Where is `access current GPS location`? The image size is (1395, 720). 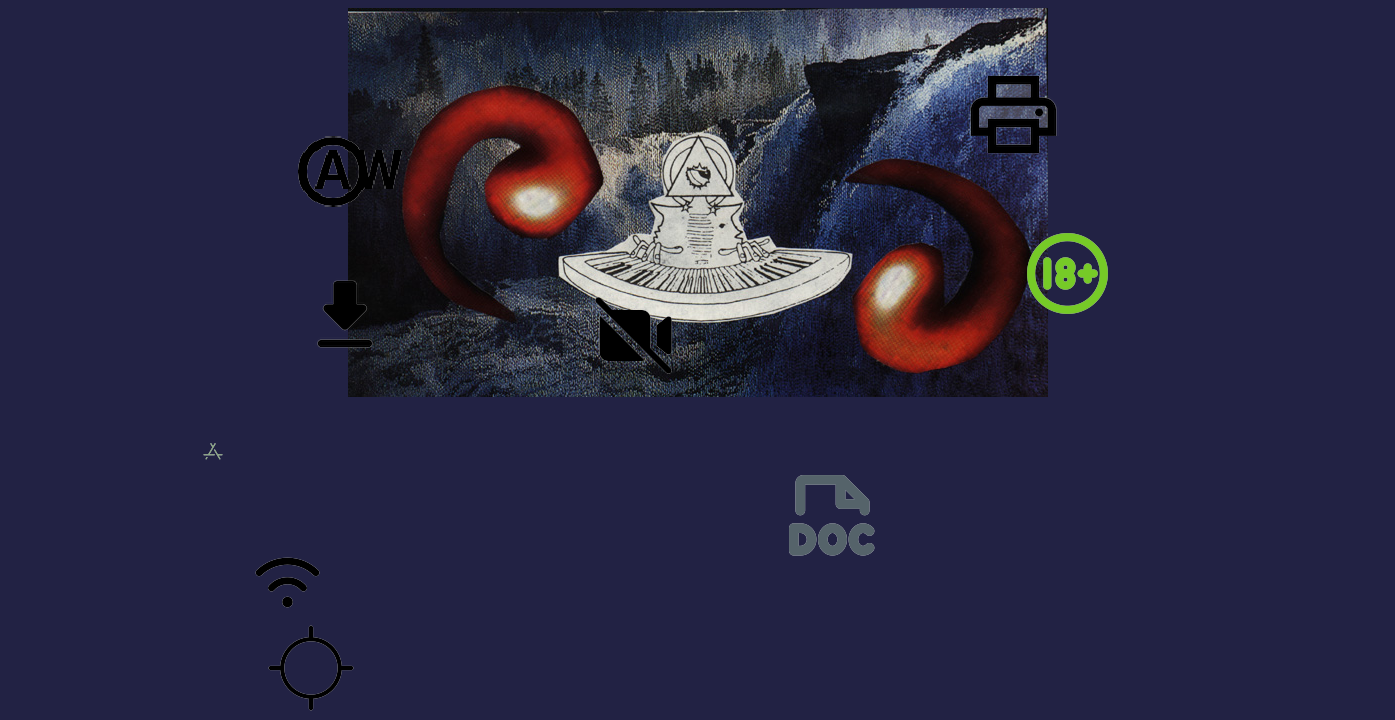
access current GPS location is located at coordinates (311, 668).